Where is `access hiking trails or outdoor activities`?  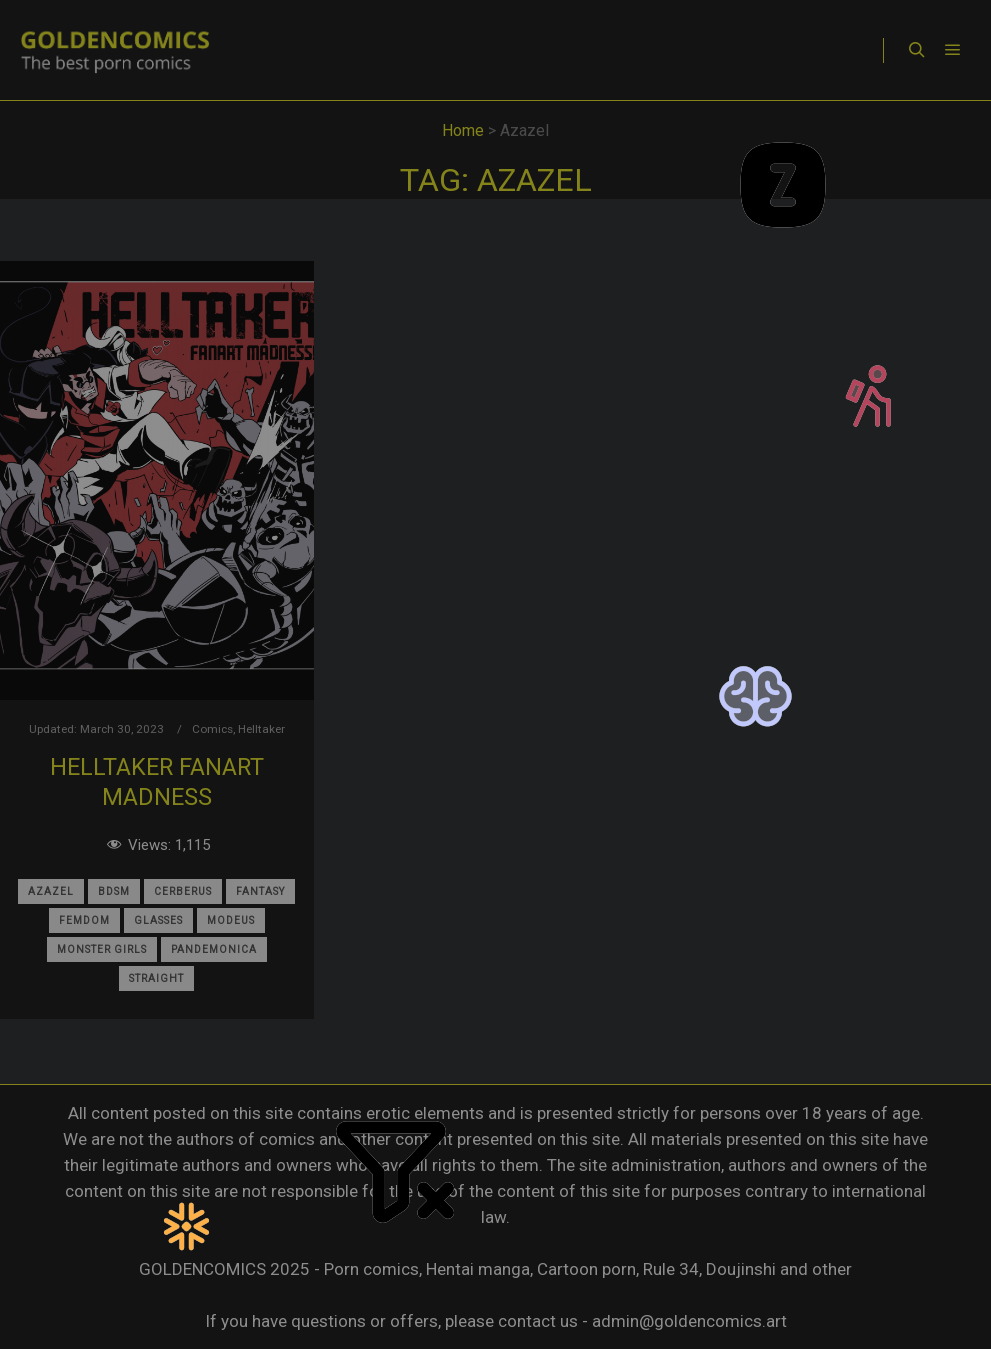 access hiking trails or outdoor activities is located at coordinates (871, 396).